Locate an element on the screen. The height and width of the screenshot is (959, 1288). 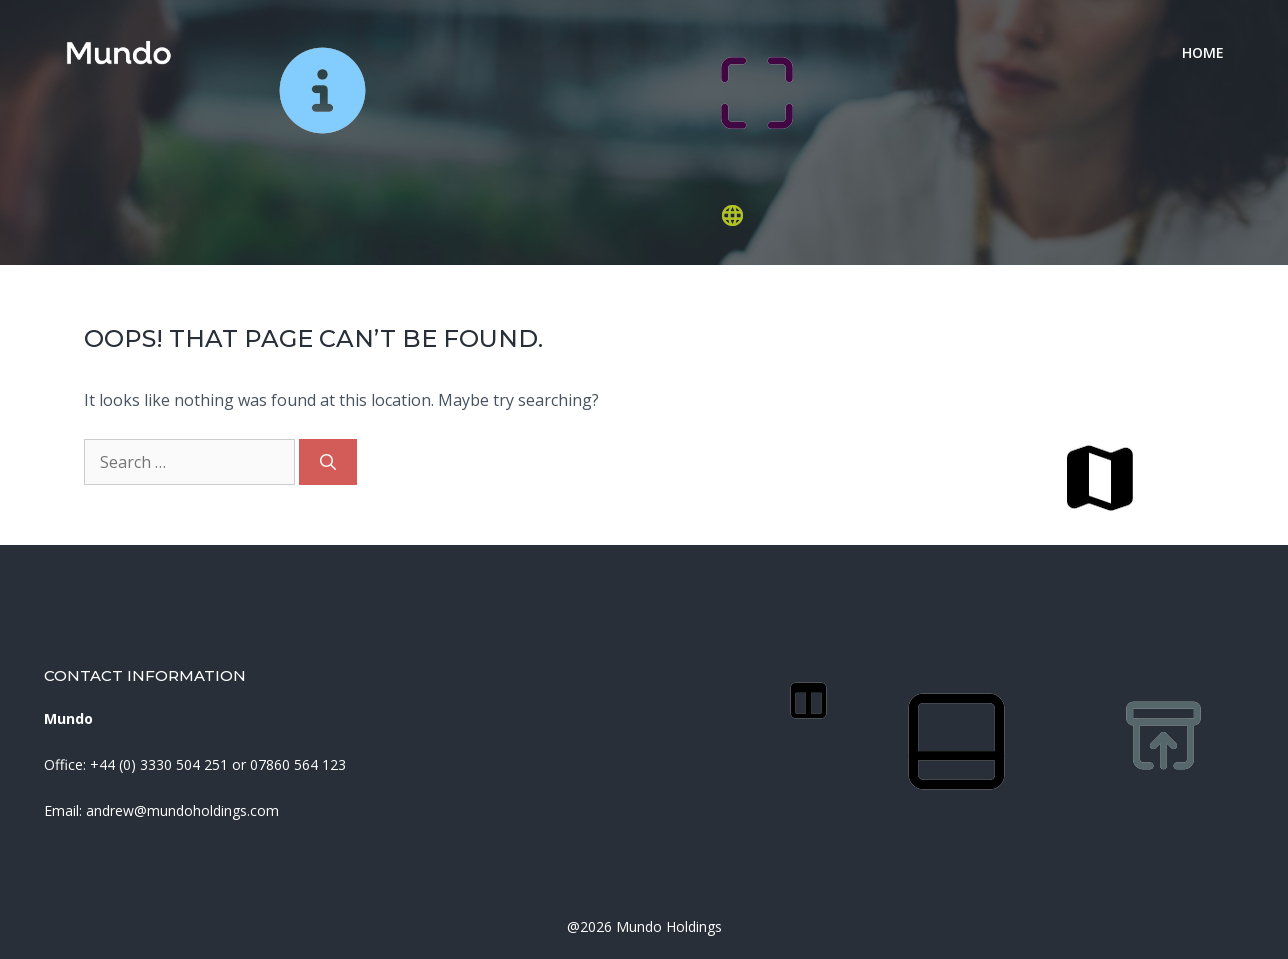
open map view is located at coordinates (1100, 478).